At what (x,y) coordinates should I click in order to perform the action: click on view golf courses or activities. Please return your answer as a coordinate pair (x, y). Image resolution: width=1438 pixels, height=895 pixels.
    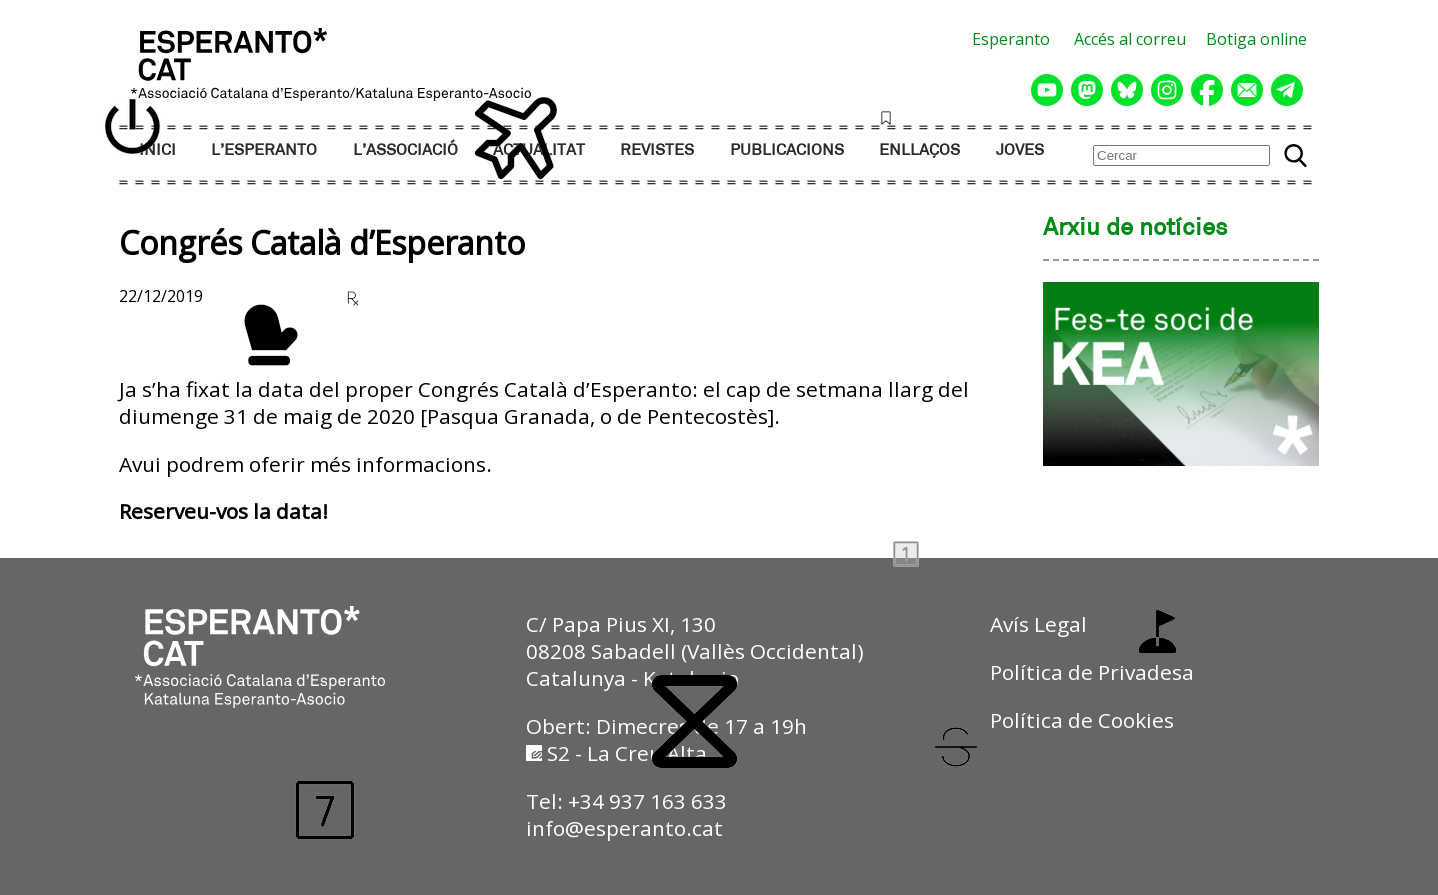
    Looking at the image, I should click on (1157, 631).